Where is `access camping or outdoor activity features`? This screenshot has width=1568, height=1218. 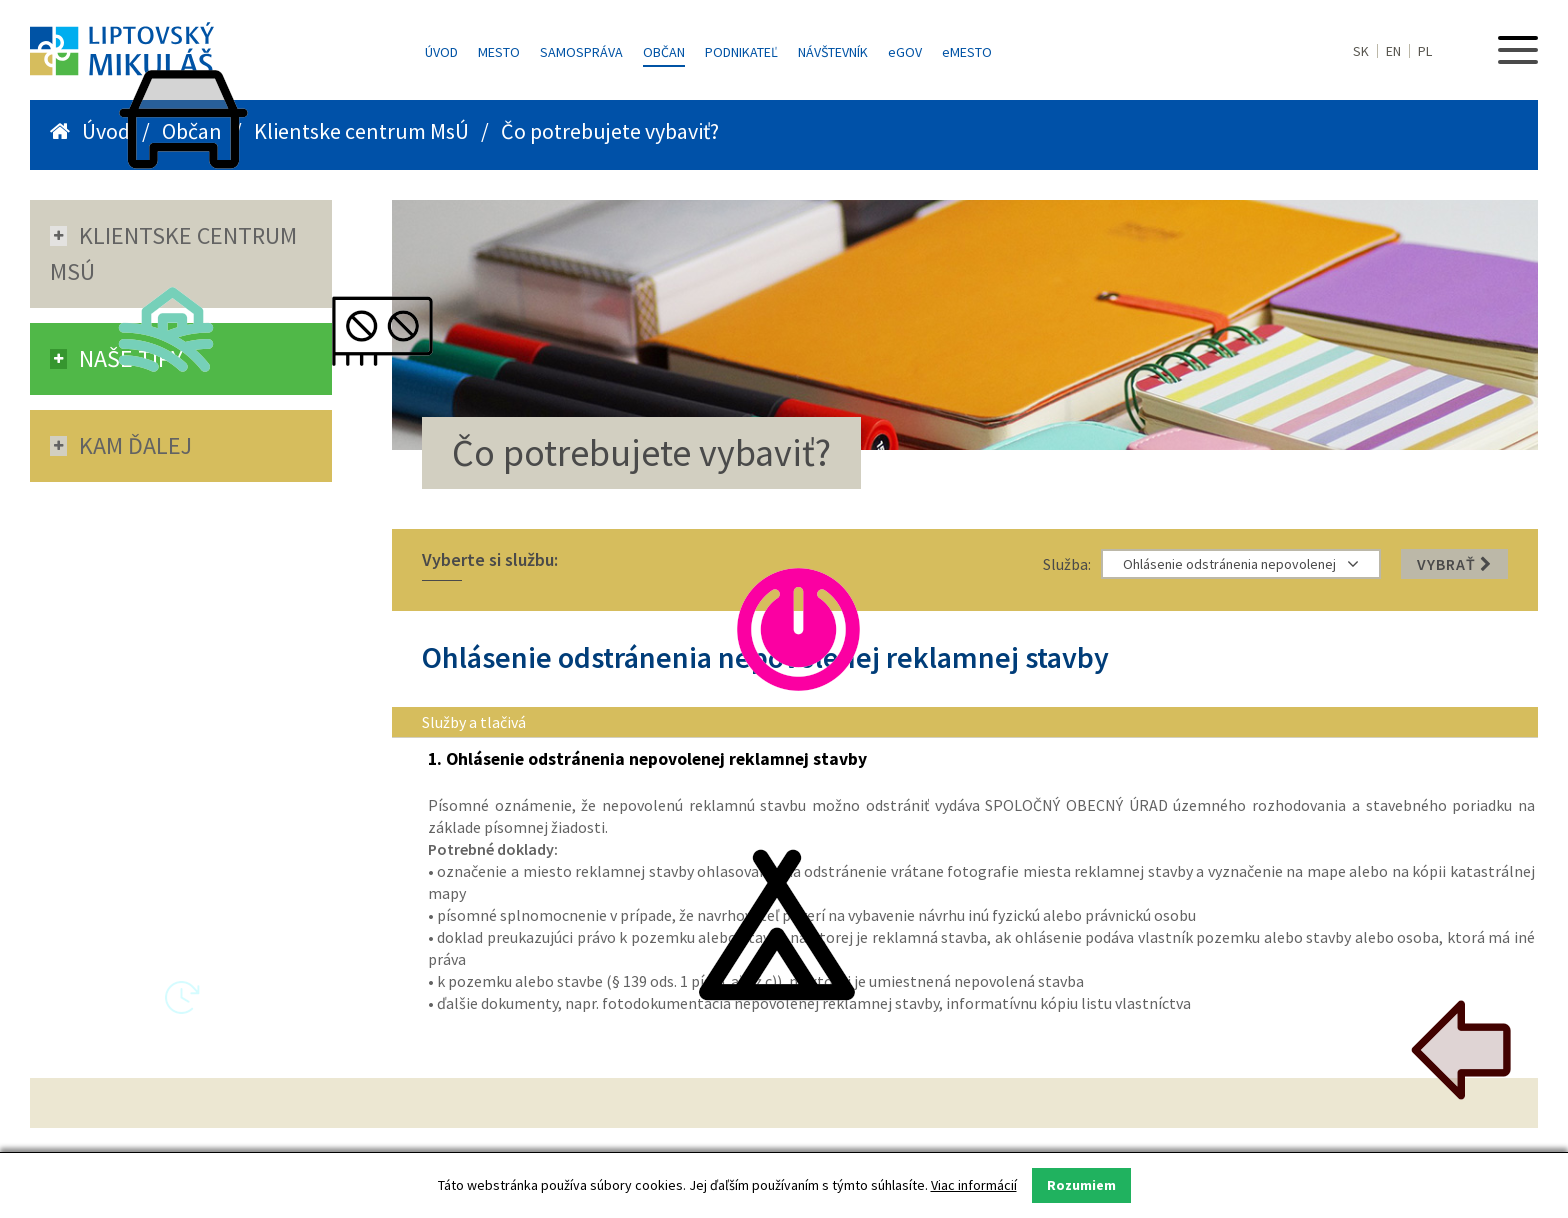
access camping or outdoor activity features is located at coordinates (777, 933).